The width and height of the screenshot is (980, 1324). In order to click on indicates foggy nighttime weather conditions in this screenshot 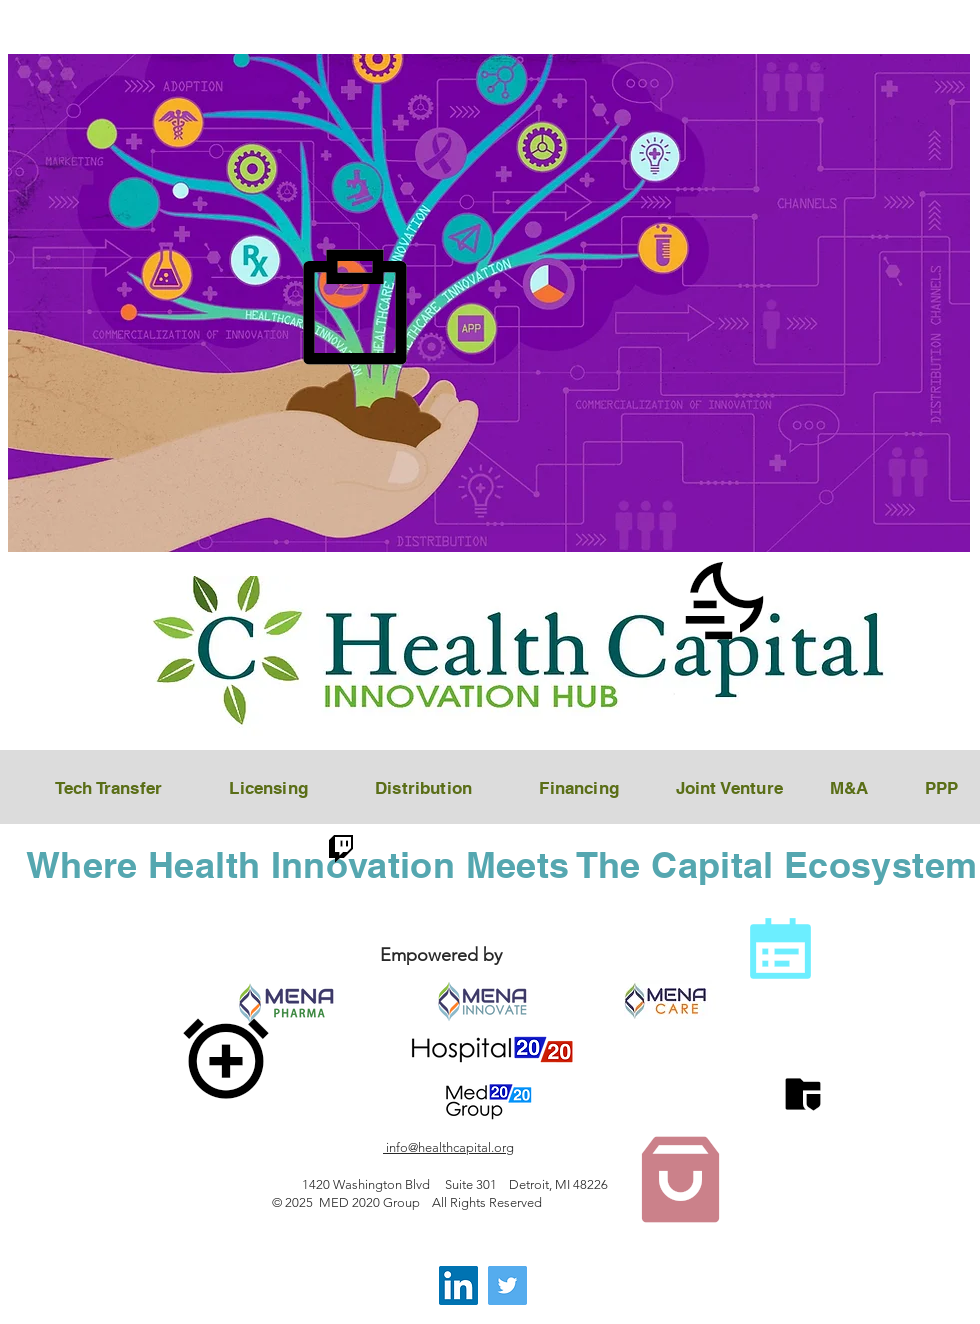, I will do `click(724, 600)`.